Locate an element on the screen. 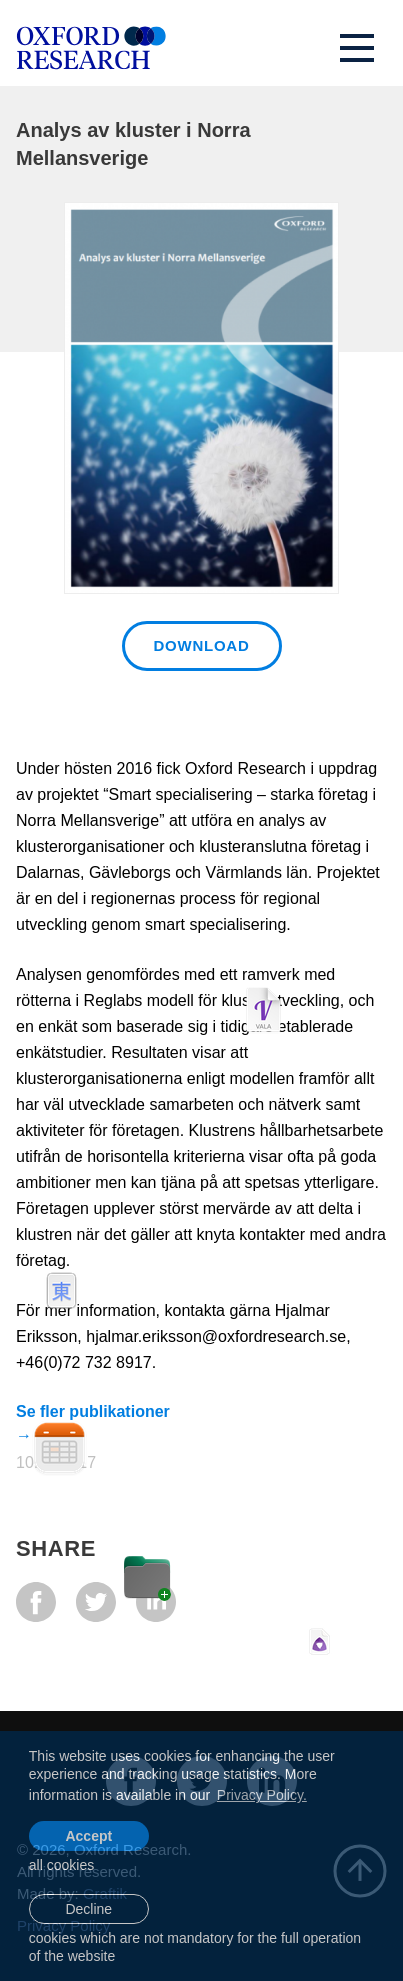 The height and width of the screenshot is (1981, 403). launch the GNOME Mahjongg game is located at coordinates (61, 1290).